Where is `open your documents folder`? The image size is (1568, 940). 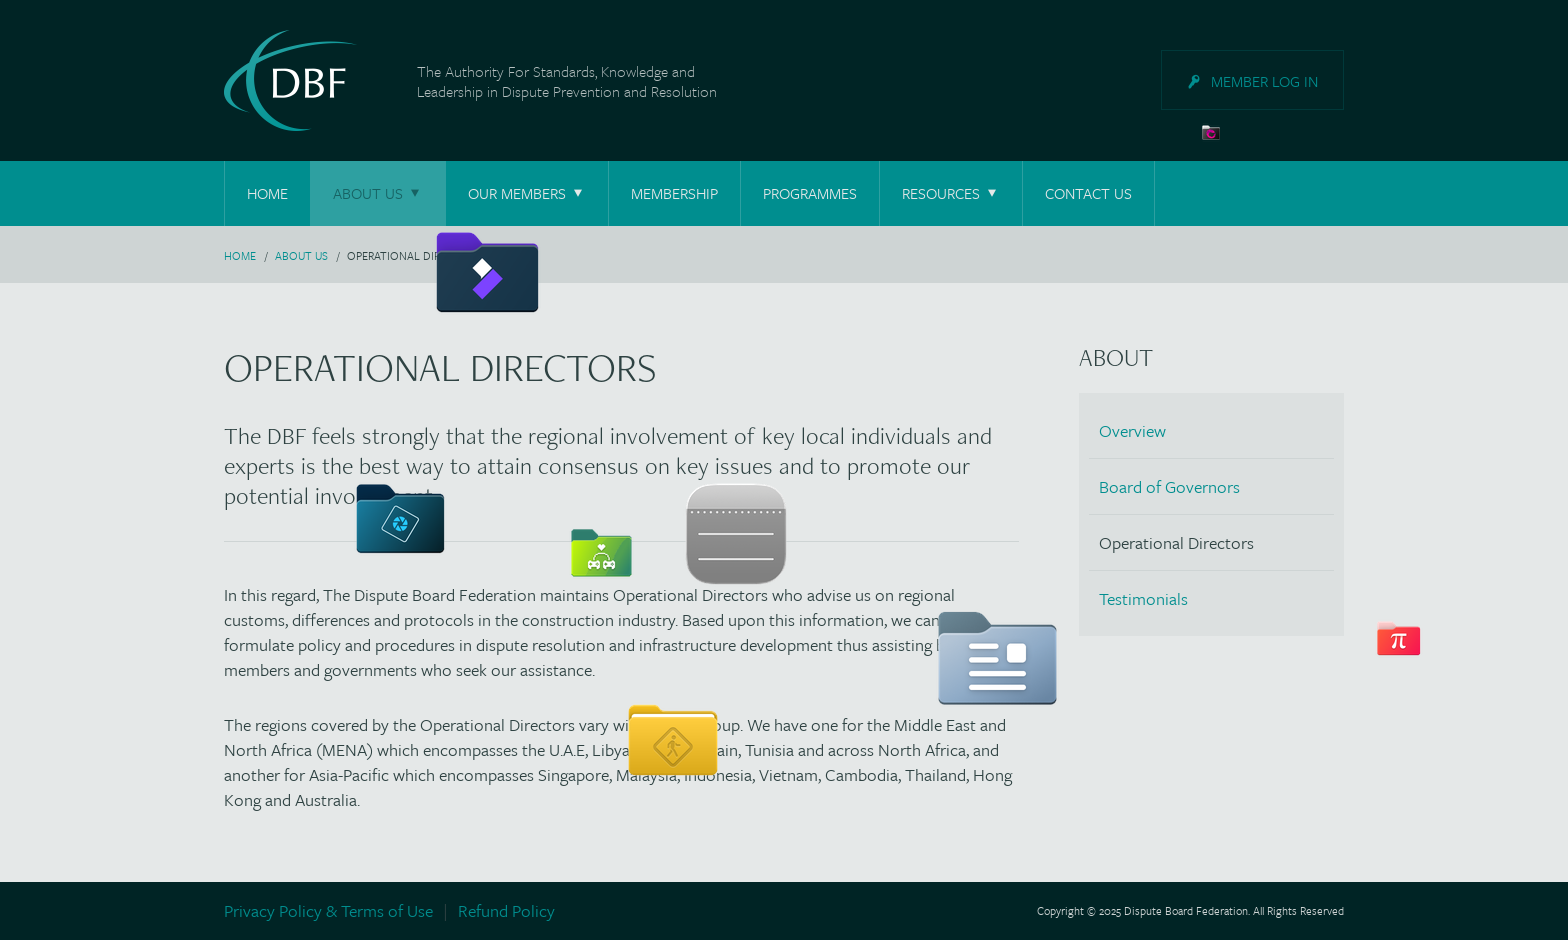 open your documents folder is located at coordinates (997, 661).